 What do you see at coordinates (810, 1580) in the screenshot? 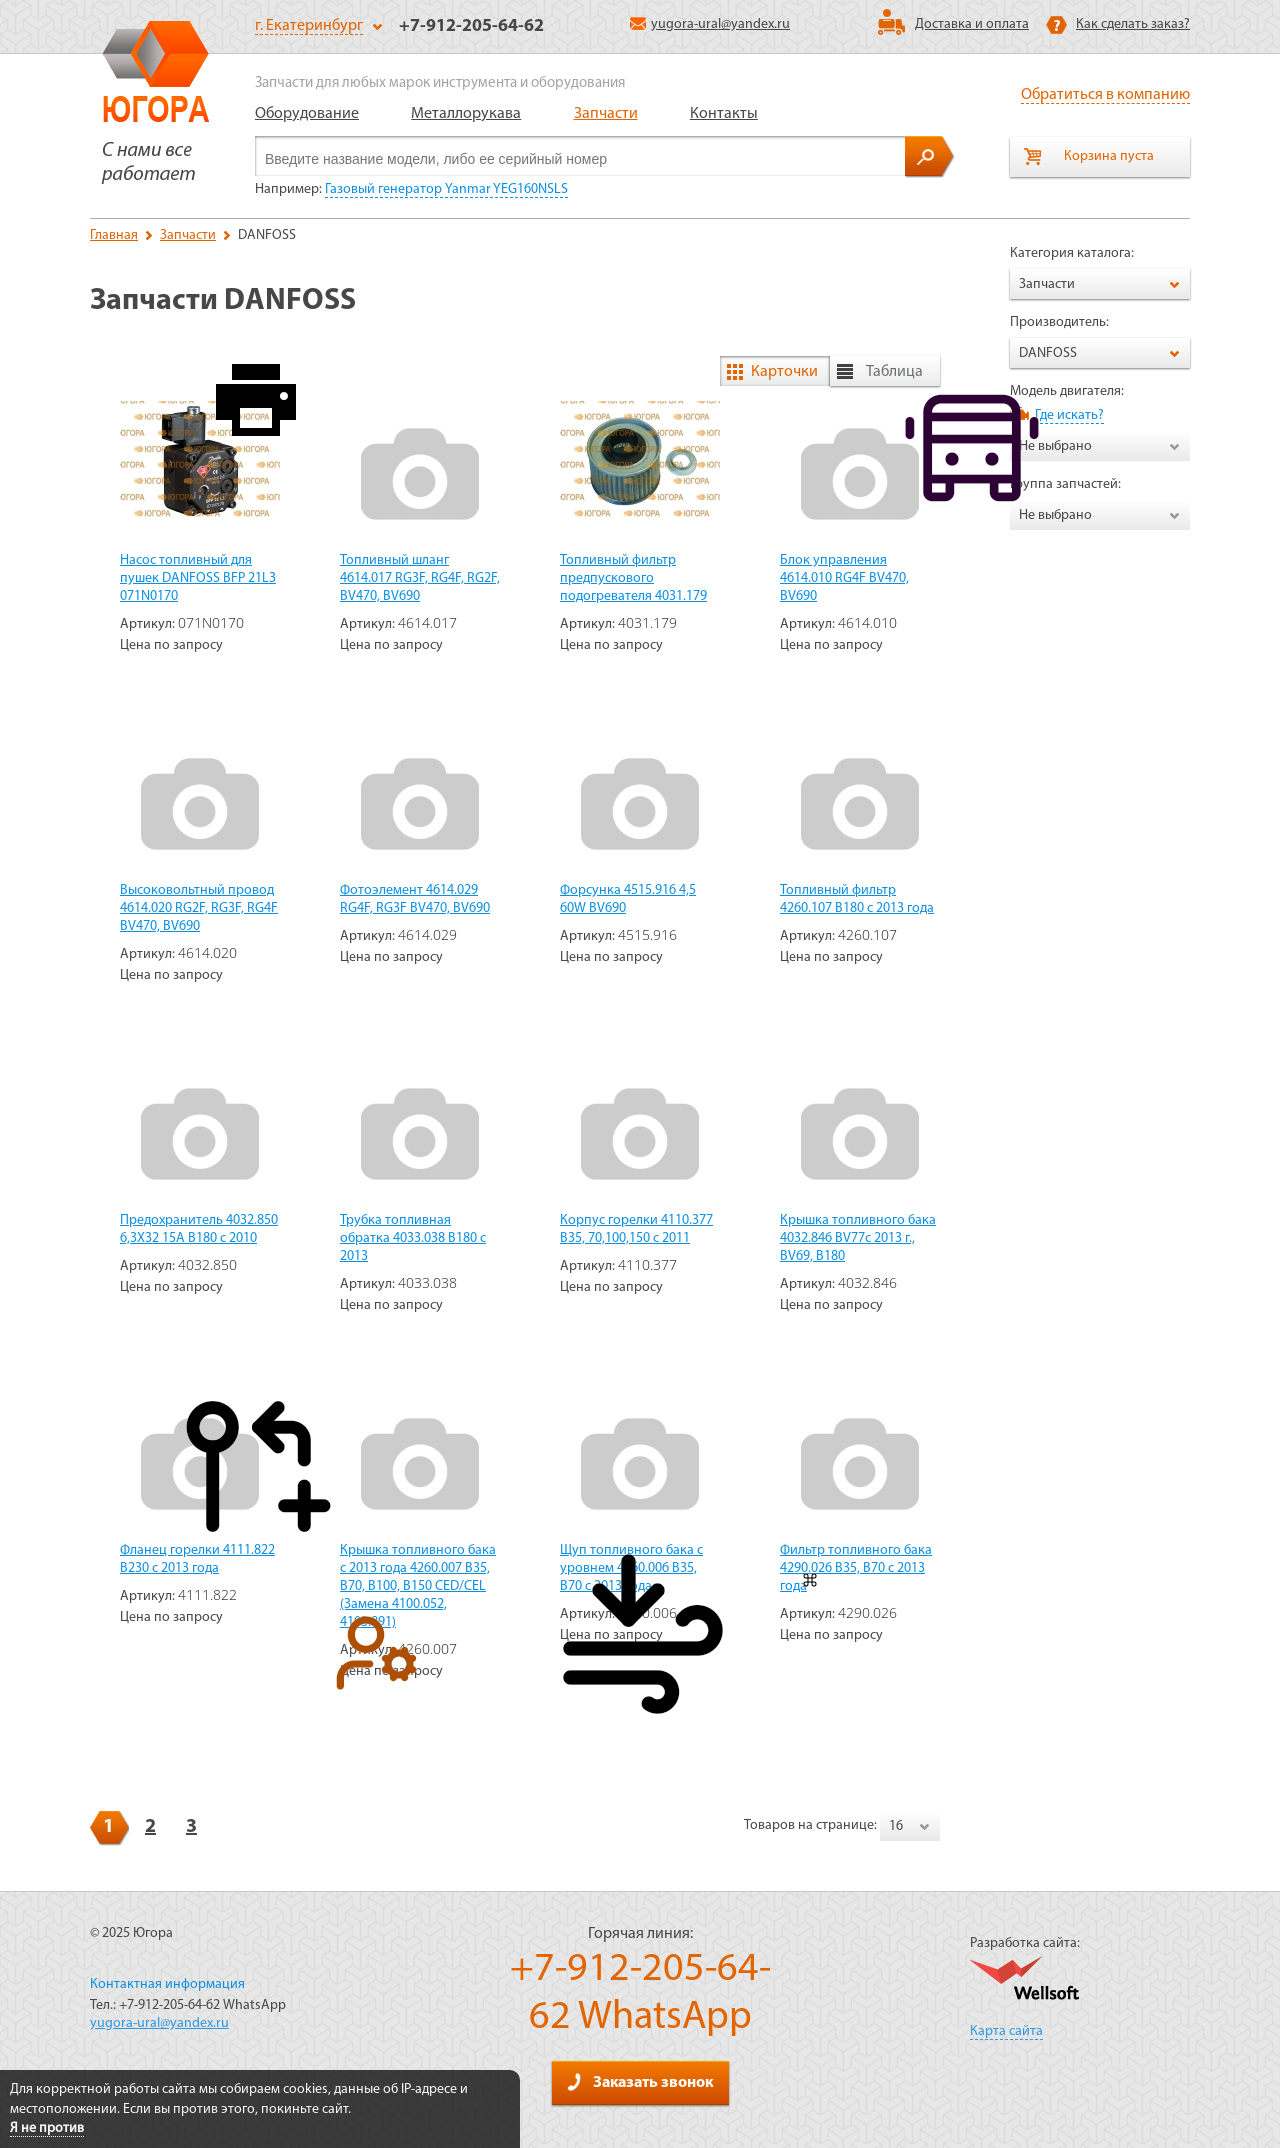
I see `command key modifier for keyboard shortcuts` at bounding box center [810, 1580].